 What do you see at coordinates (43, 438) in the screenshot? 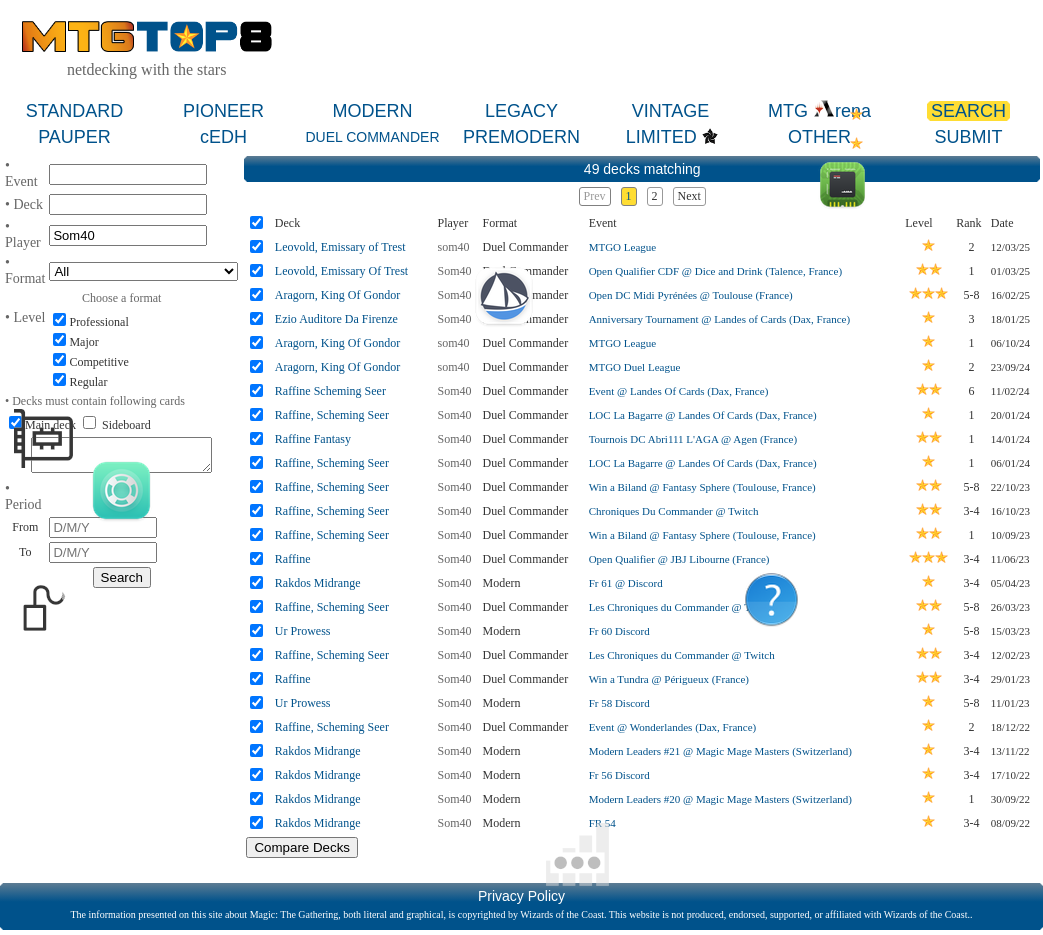
I see `access firmware settings and updates` at bounding box center [43, 438].